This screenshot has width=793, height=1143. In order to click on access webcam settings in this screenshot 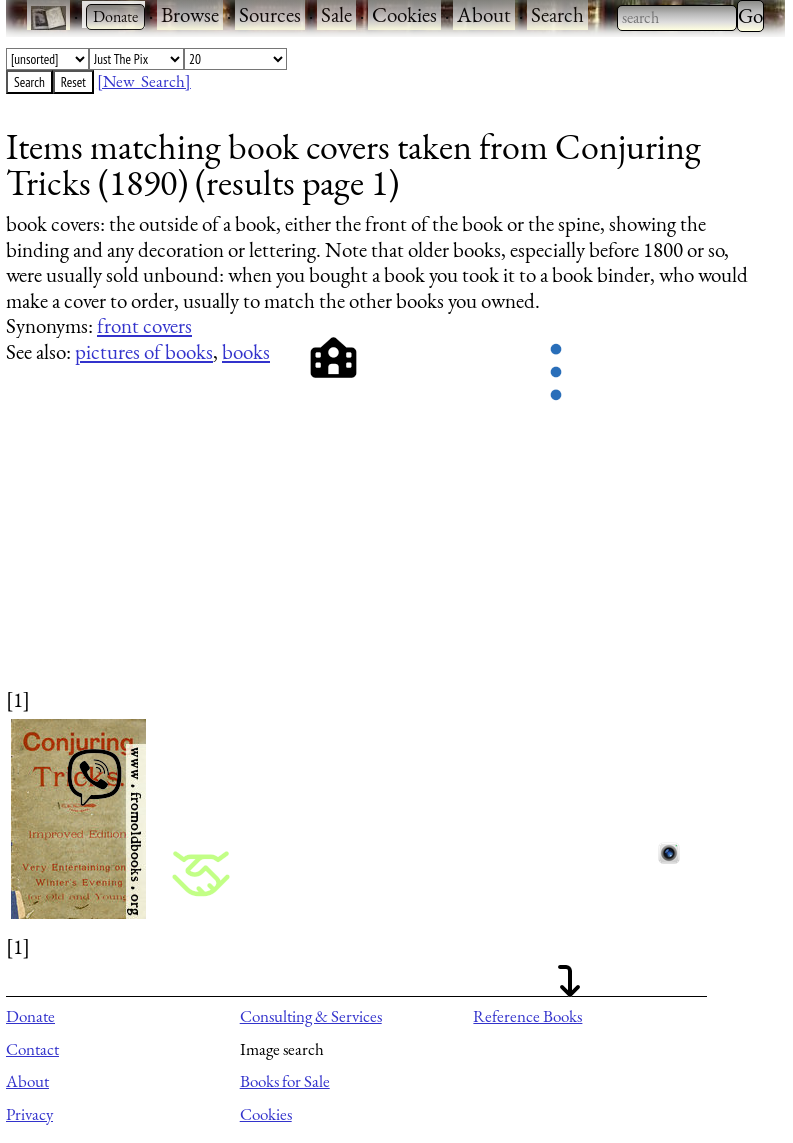, I will do `click(669, 853)`.